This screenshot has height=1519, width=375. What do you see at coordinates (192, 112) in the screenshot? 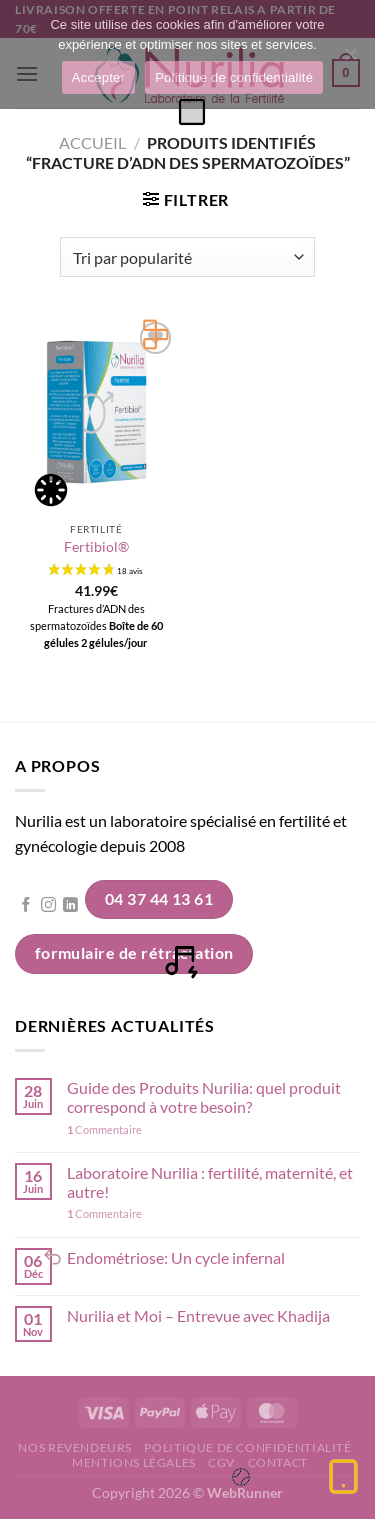
I see `stop media playback` at bounding box center [192, 112].